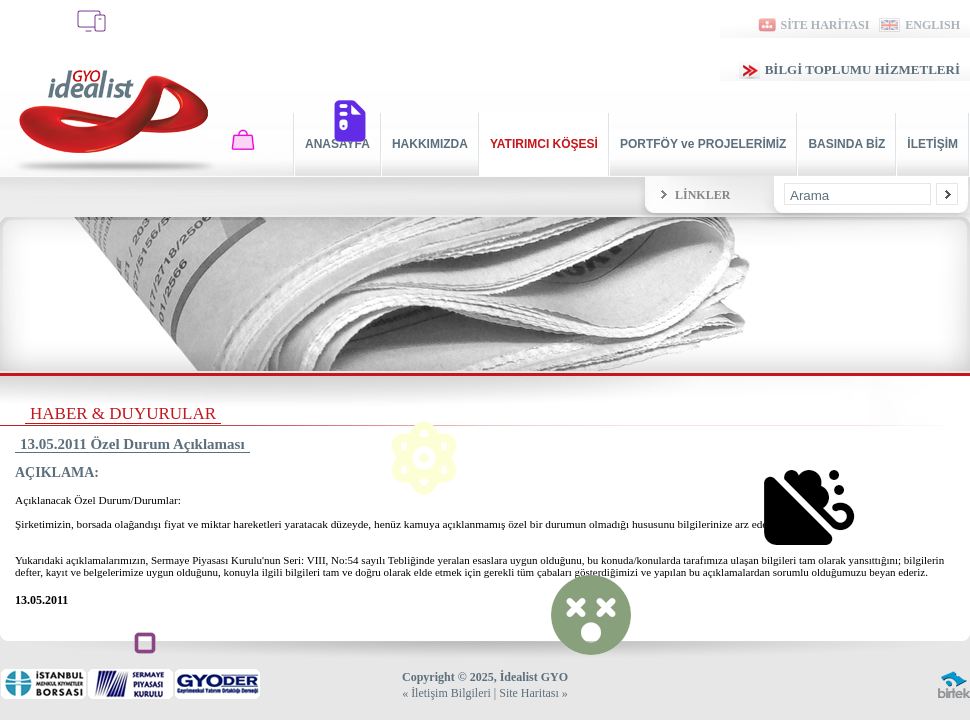 This screenshot has width=970, height=720. What do you see at coordinates (809, 505) in the screenshot?
I see `indicates avalanche warning or hazard` at bounding box center [809, 505].